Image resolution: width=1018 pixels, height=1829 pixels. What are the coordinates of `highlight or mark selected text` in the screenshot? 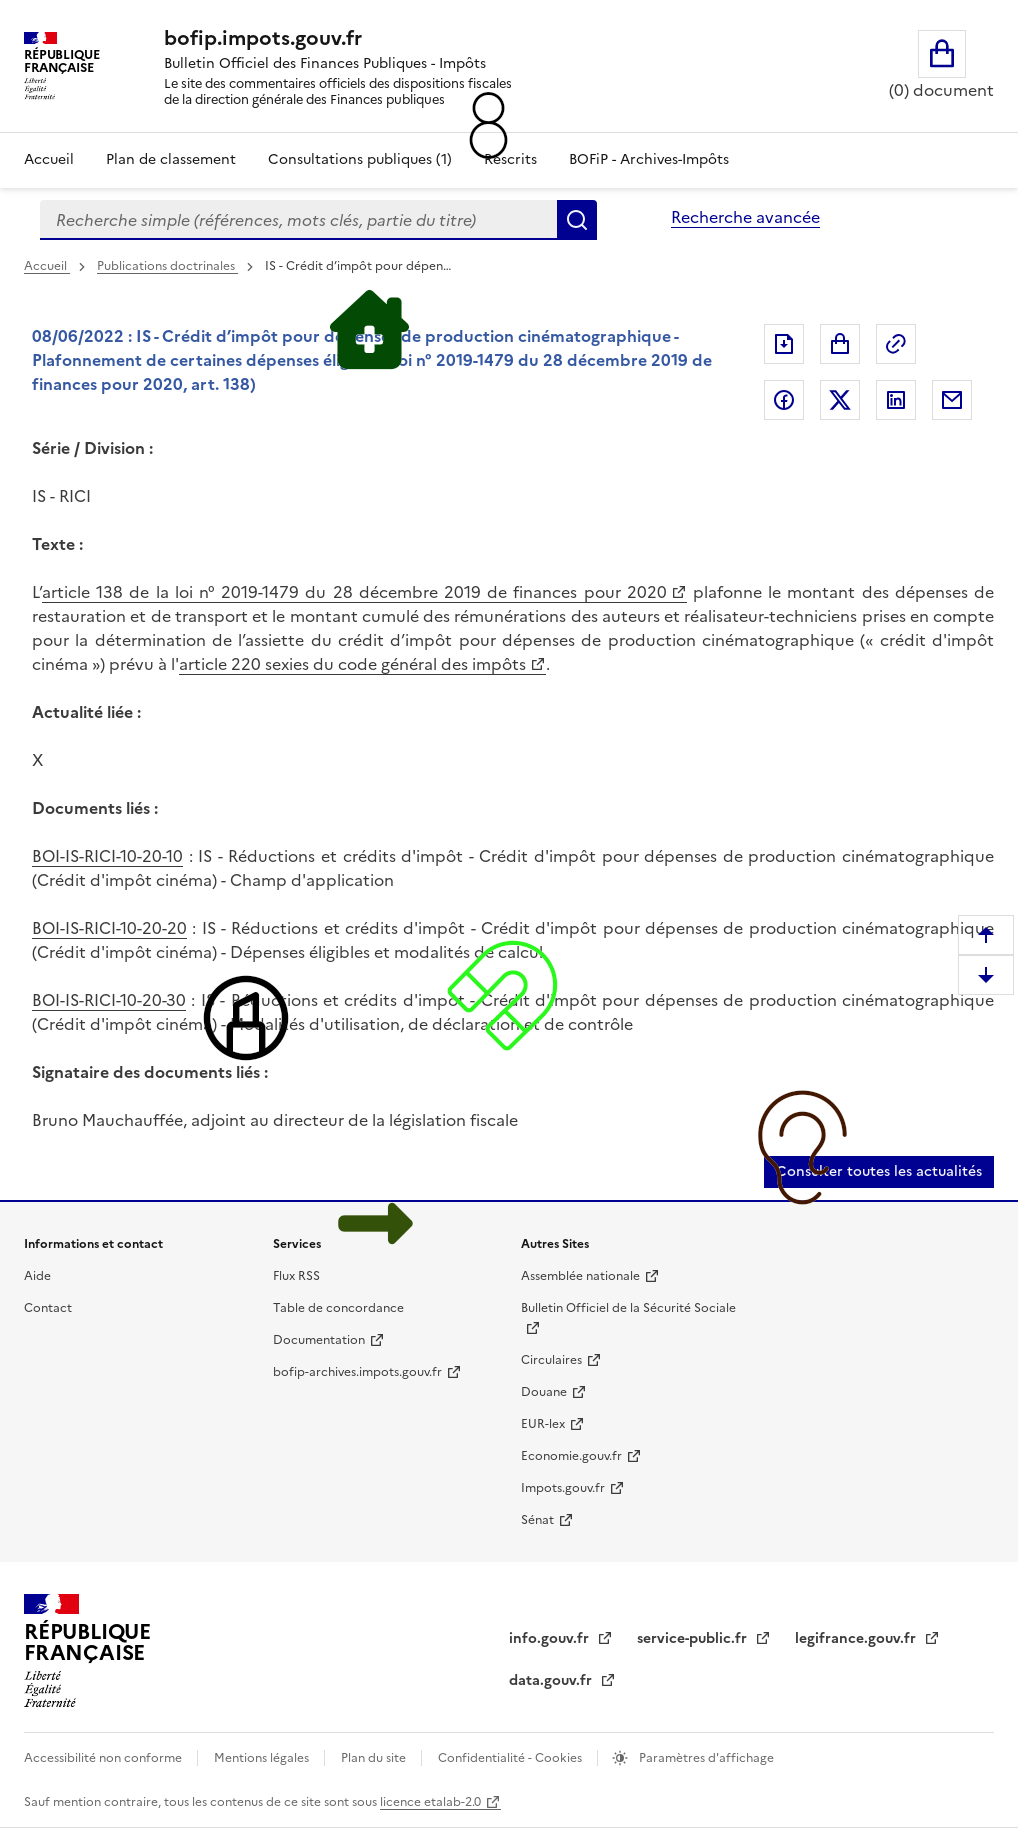 It's located at (246, 1018).